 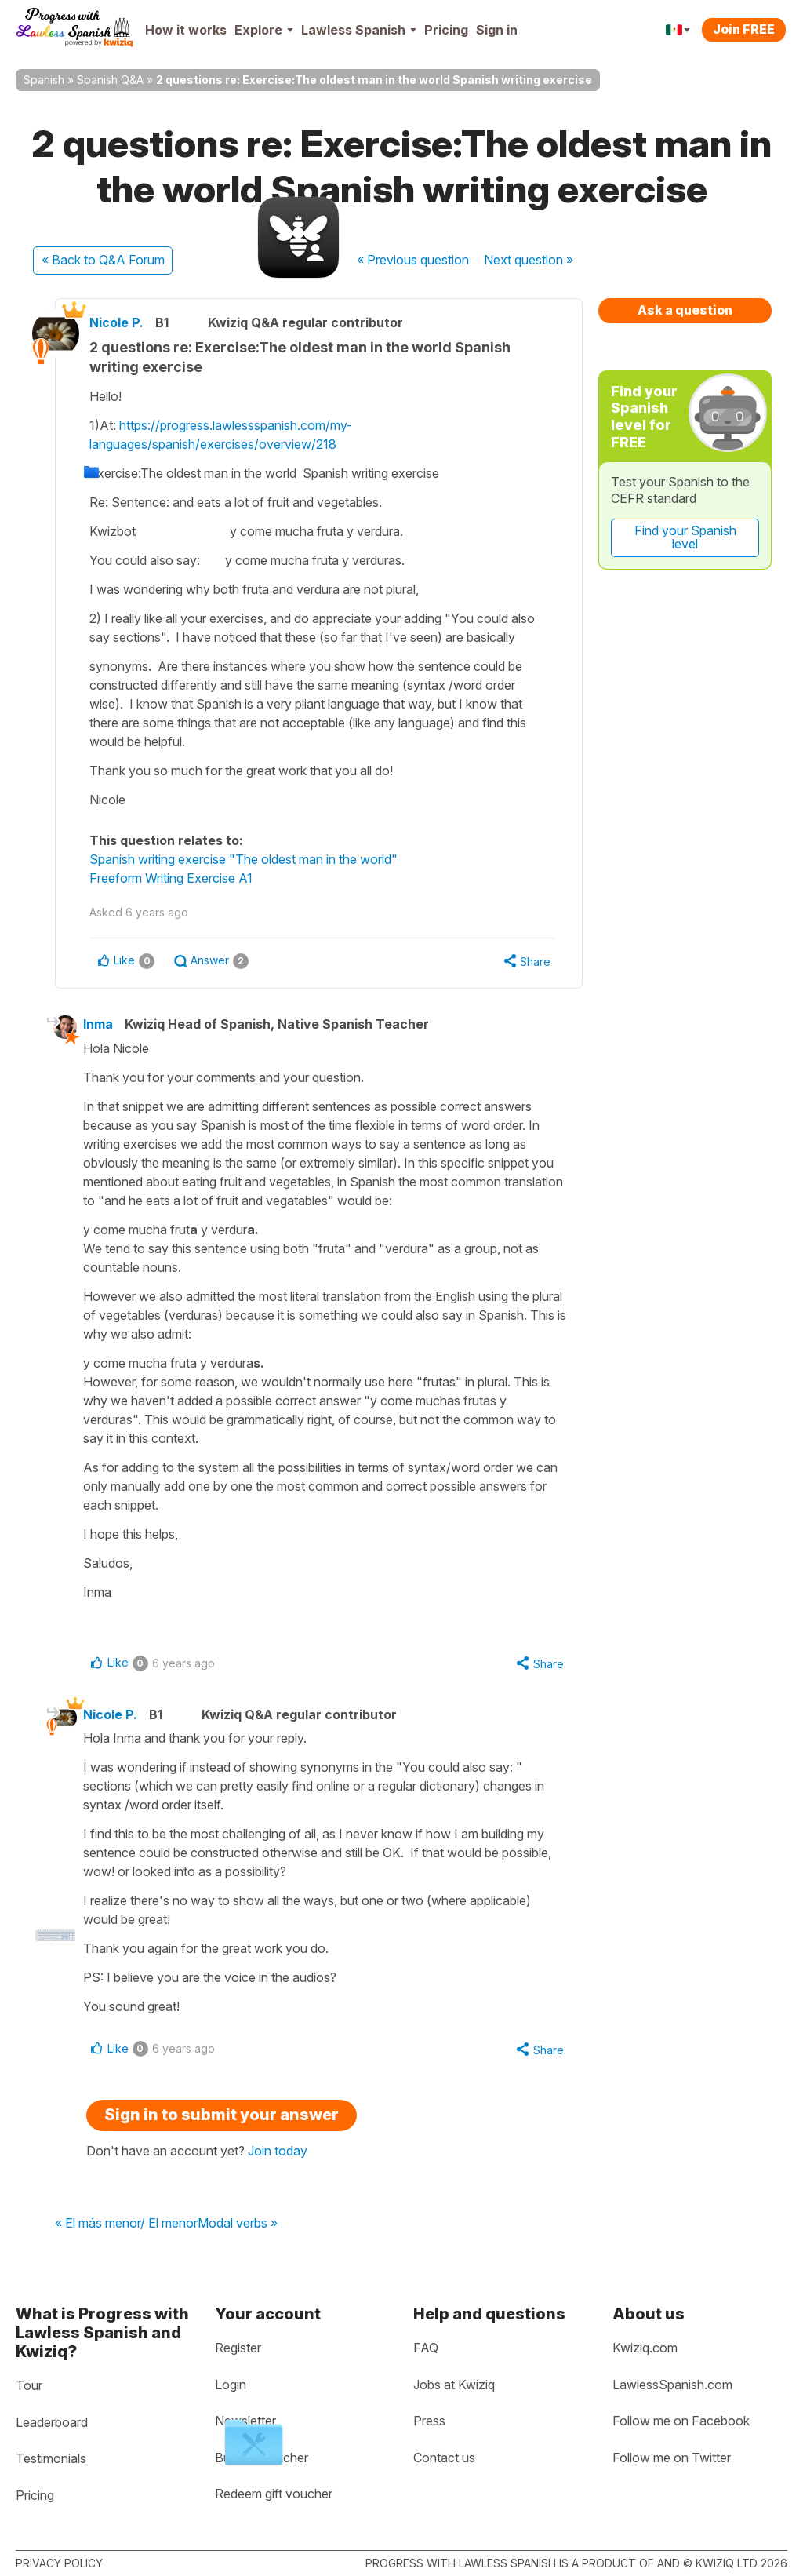 I want to click on open the utilities folder, so click(x=253, y=2442).